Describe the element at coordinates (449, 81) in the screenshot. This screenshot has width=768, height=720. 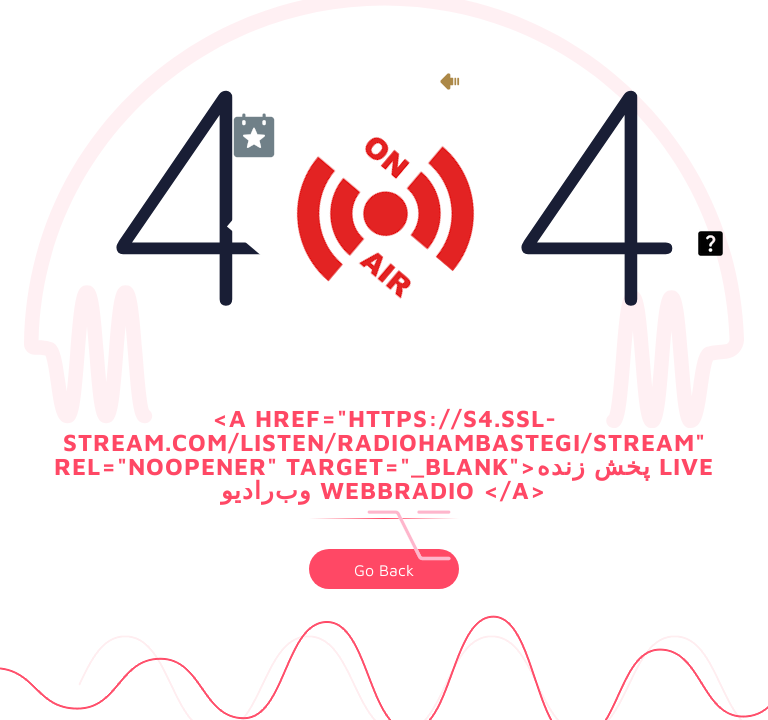
I see `go back to previous section` at that location.